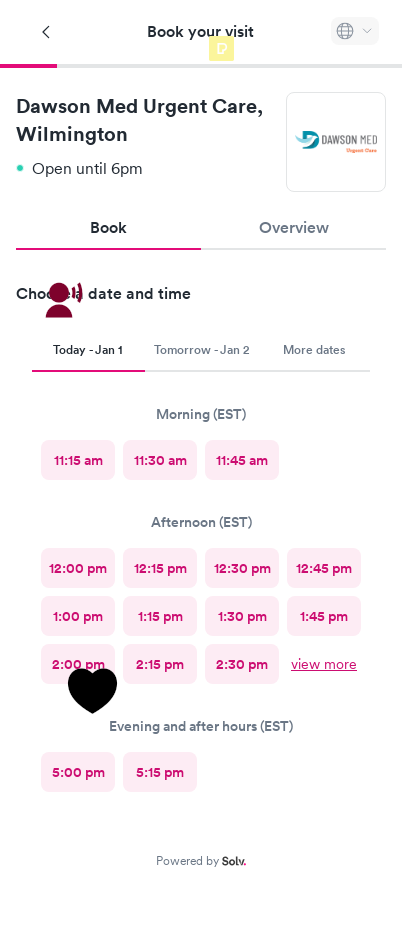 This screenshot has height=937, width=402. What do you see at coordinates (92, 690) in the screenshot?
I see `add to favorites` at bounding box center [92, 690].